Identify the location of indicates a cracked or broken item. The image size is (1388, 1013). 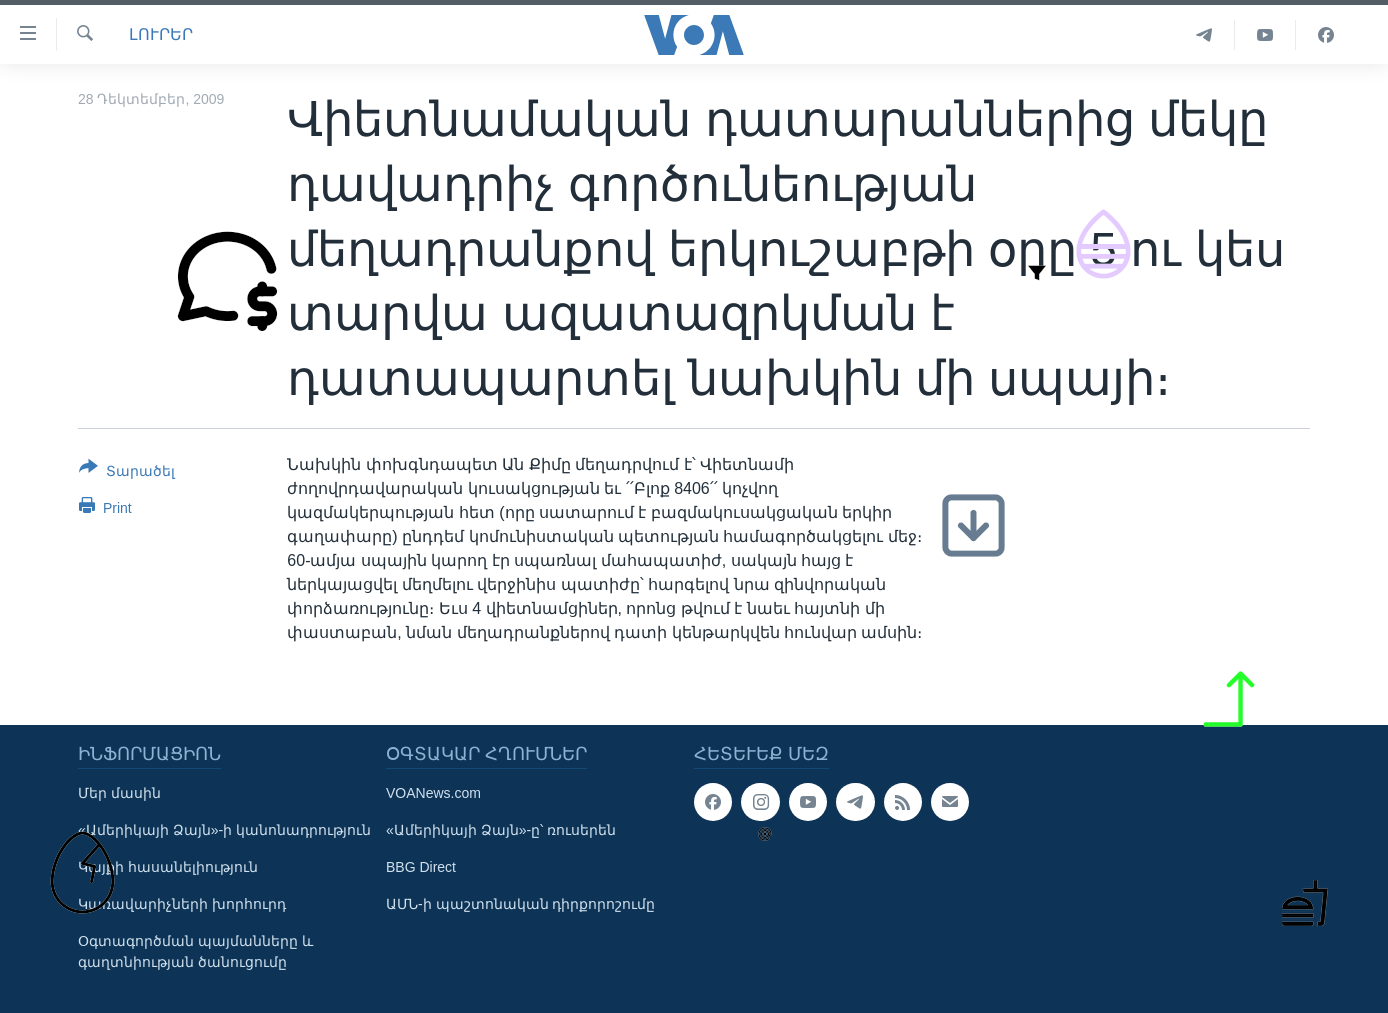
(82, 872).